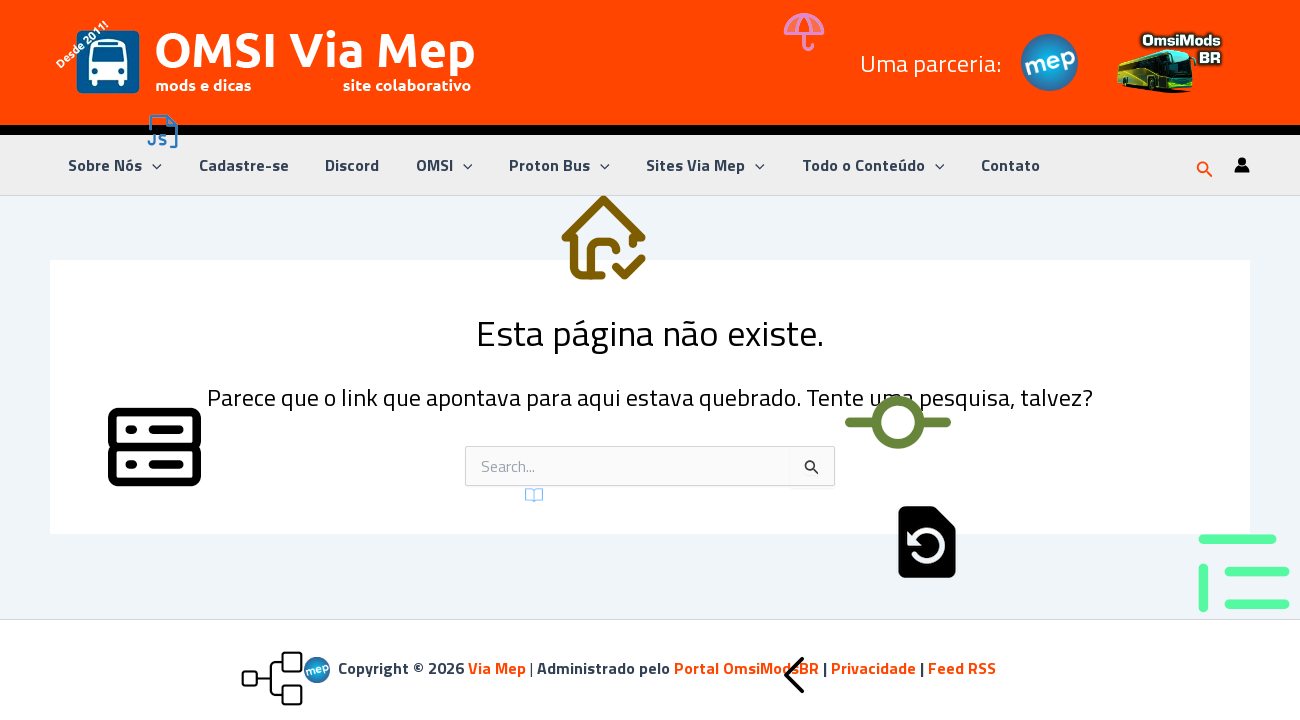 This screenshot has width=1300, height=720. What do you see at coordinates (795, 675) in the screenshot?
I see `go back to the previous page` at bounding box center [795, 675].